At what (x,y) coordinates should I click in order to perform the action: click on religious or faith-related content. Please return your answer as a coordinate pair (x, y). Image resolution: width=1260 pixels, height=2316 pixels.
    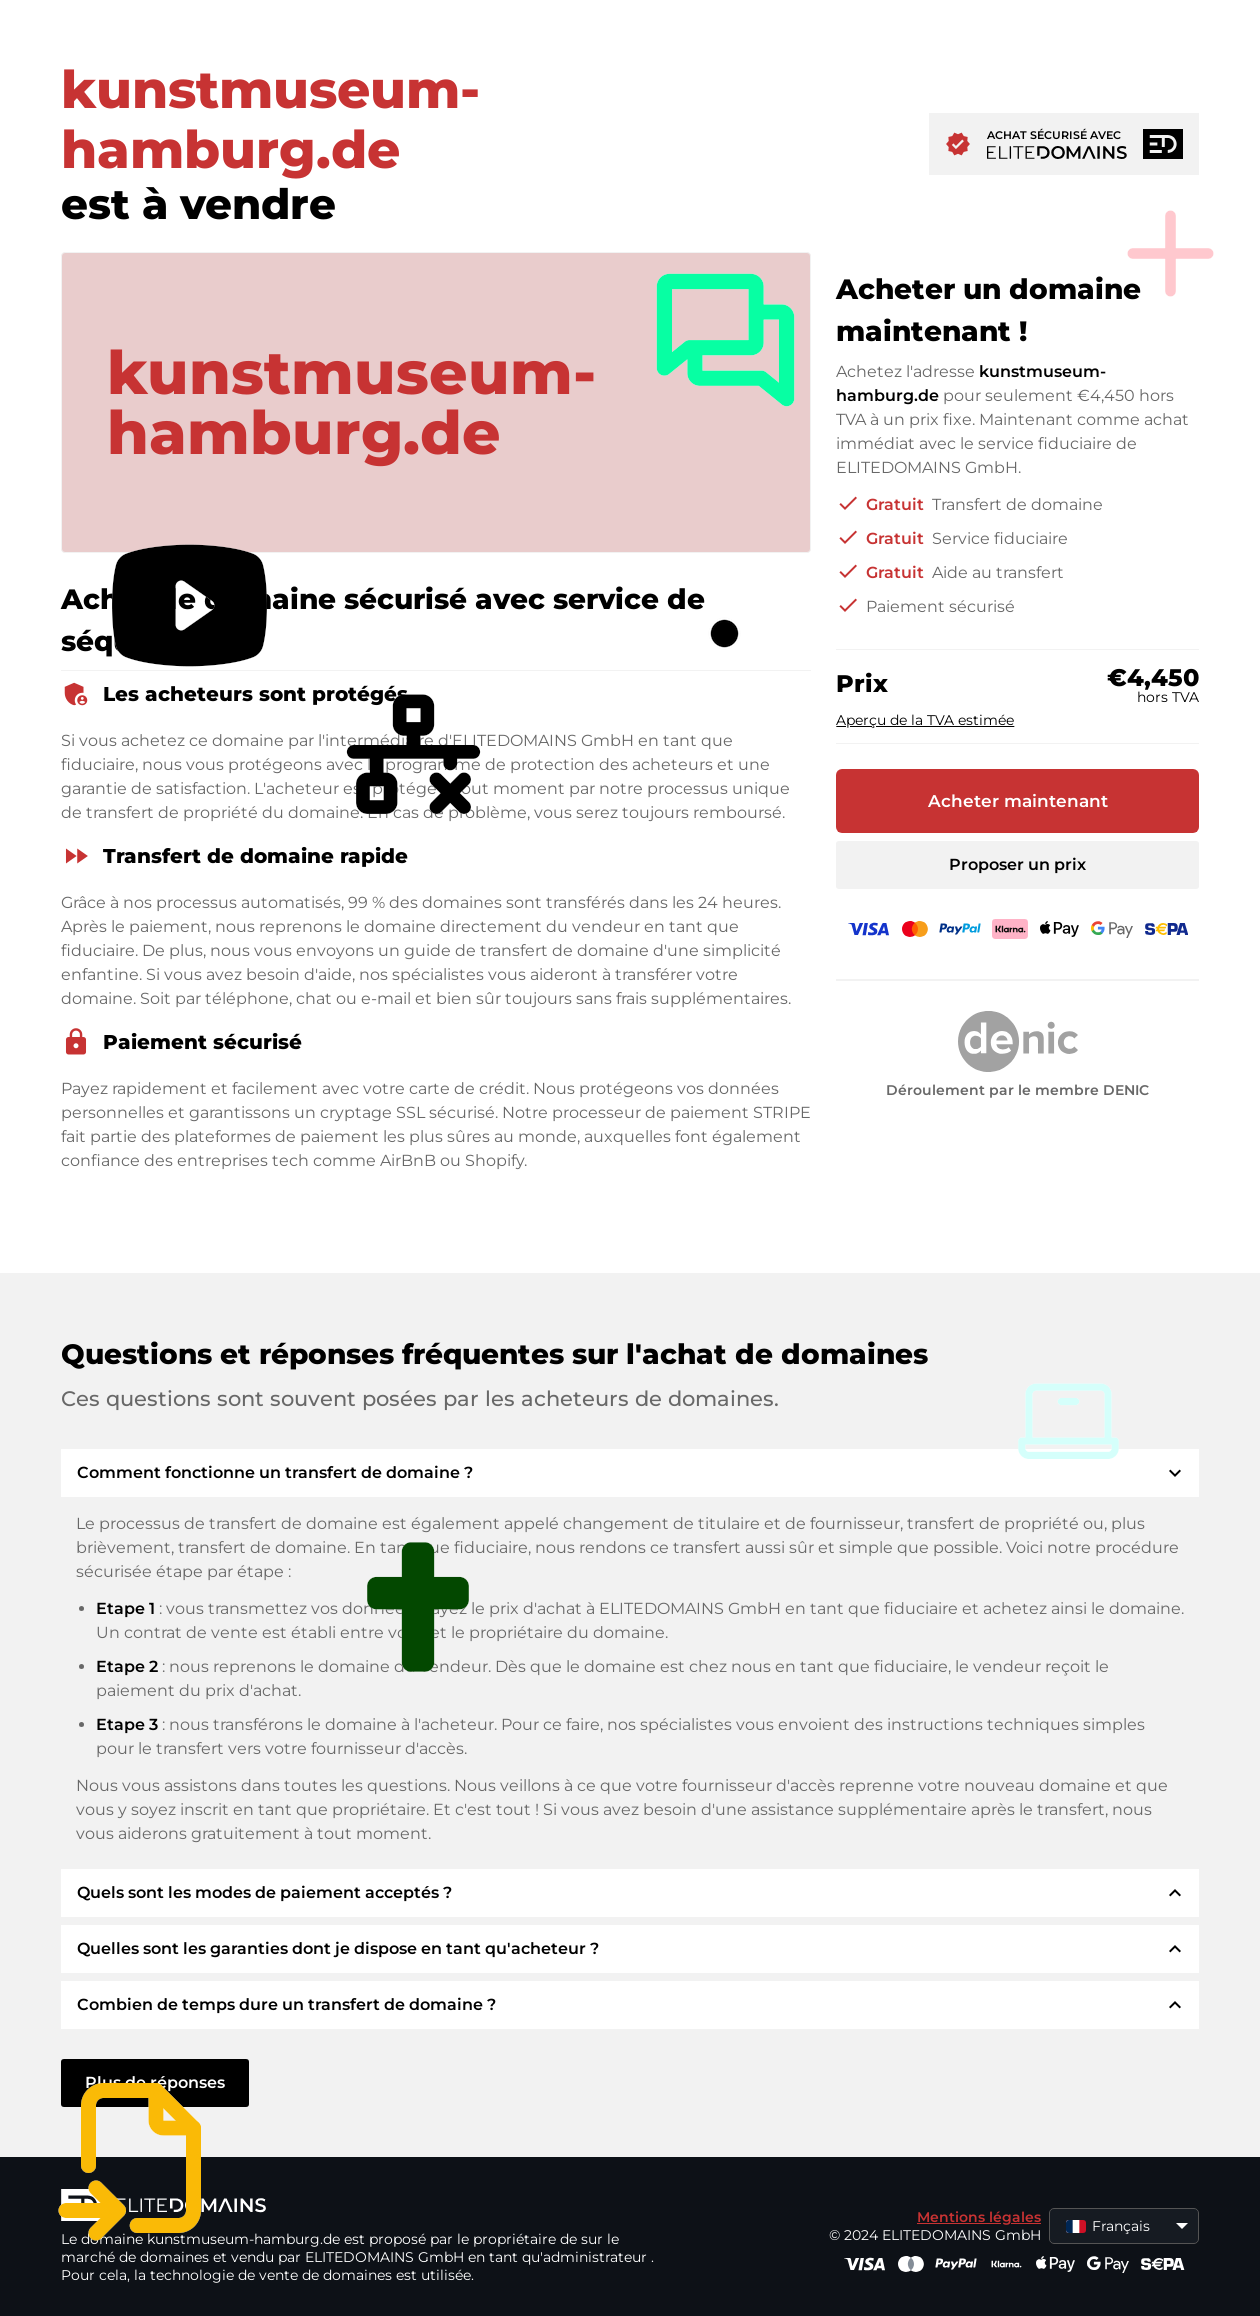
    Looking at the image, I should click on (418, 1607).